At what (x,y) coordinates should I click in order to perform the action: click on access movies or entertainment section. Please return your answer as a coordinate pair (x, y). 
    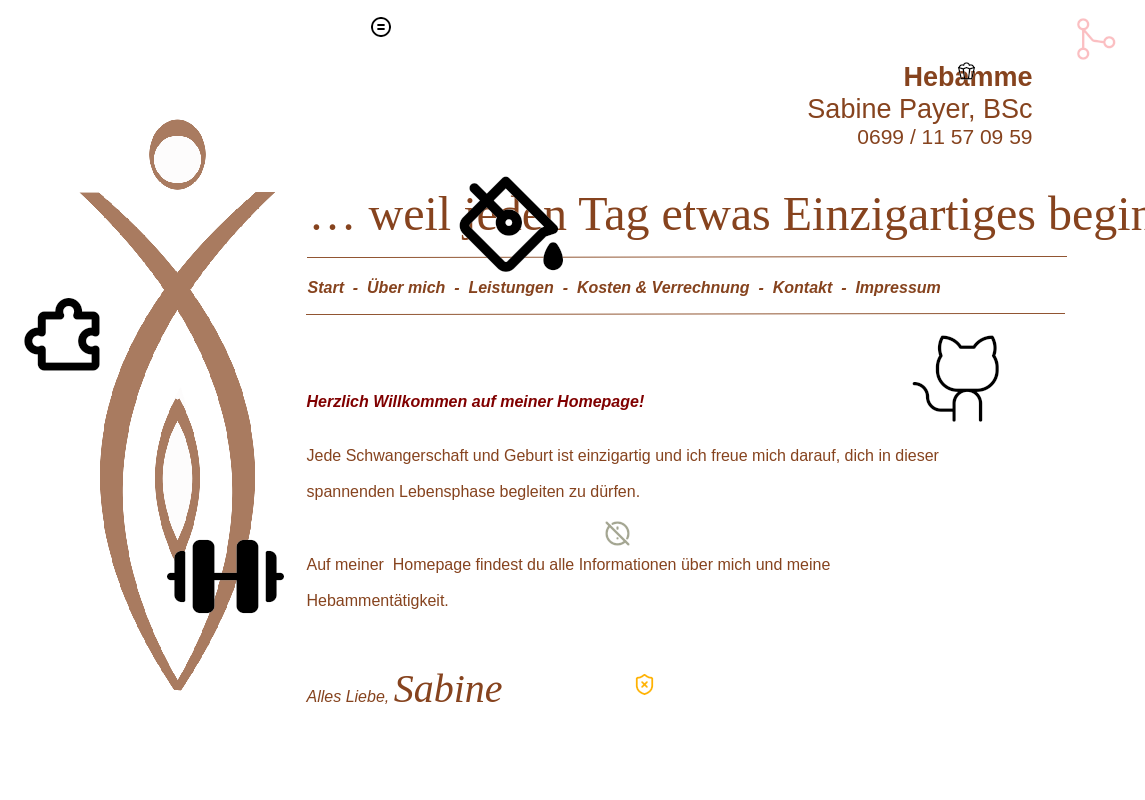
    Looking at the image, I should click on (966, 71).